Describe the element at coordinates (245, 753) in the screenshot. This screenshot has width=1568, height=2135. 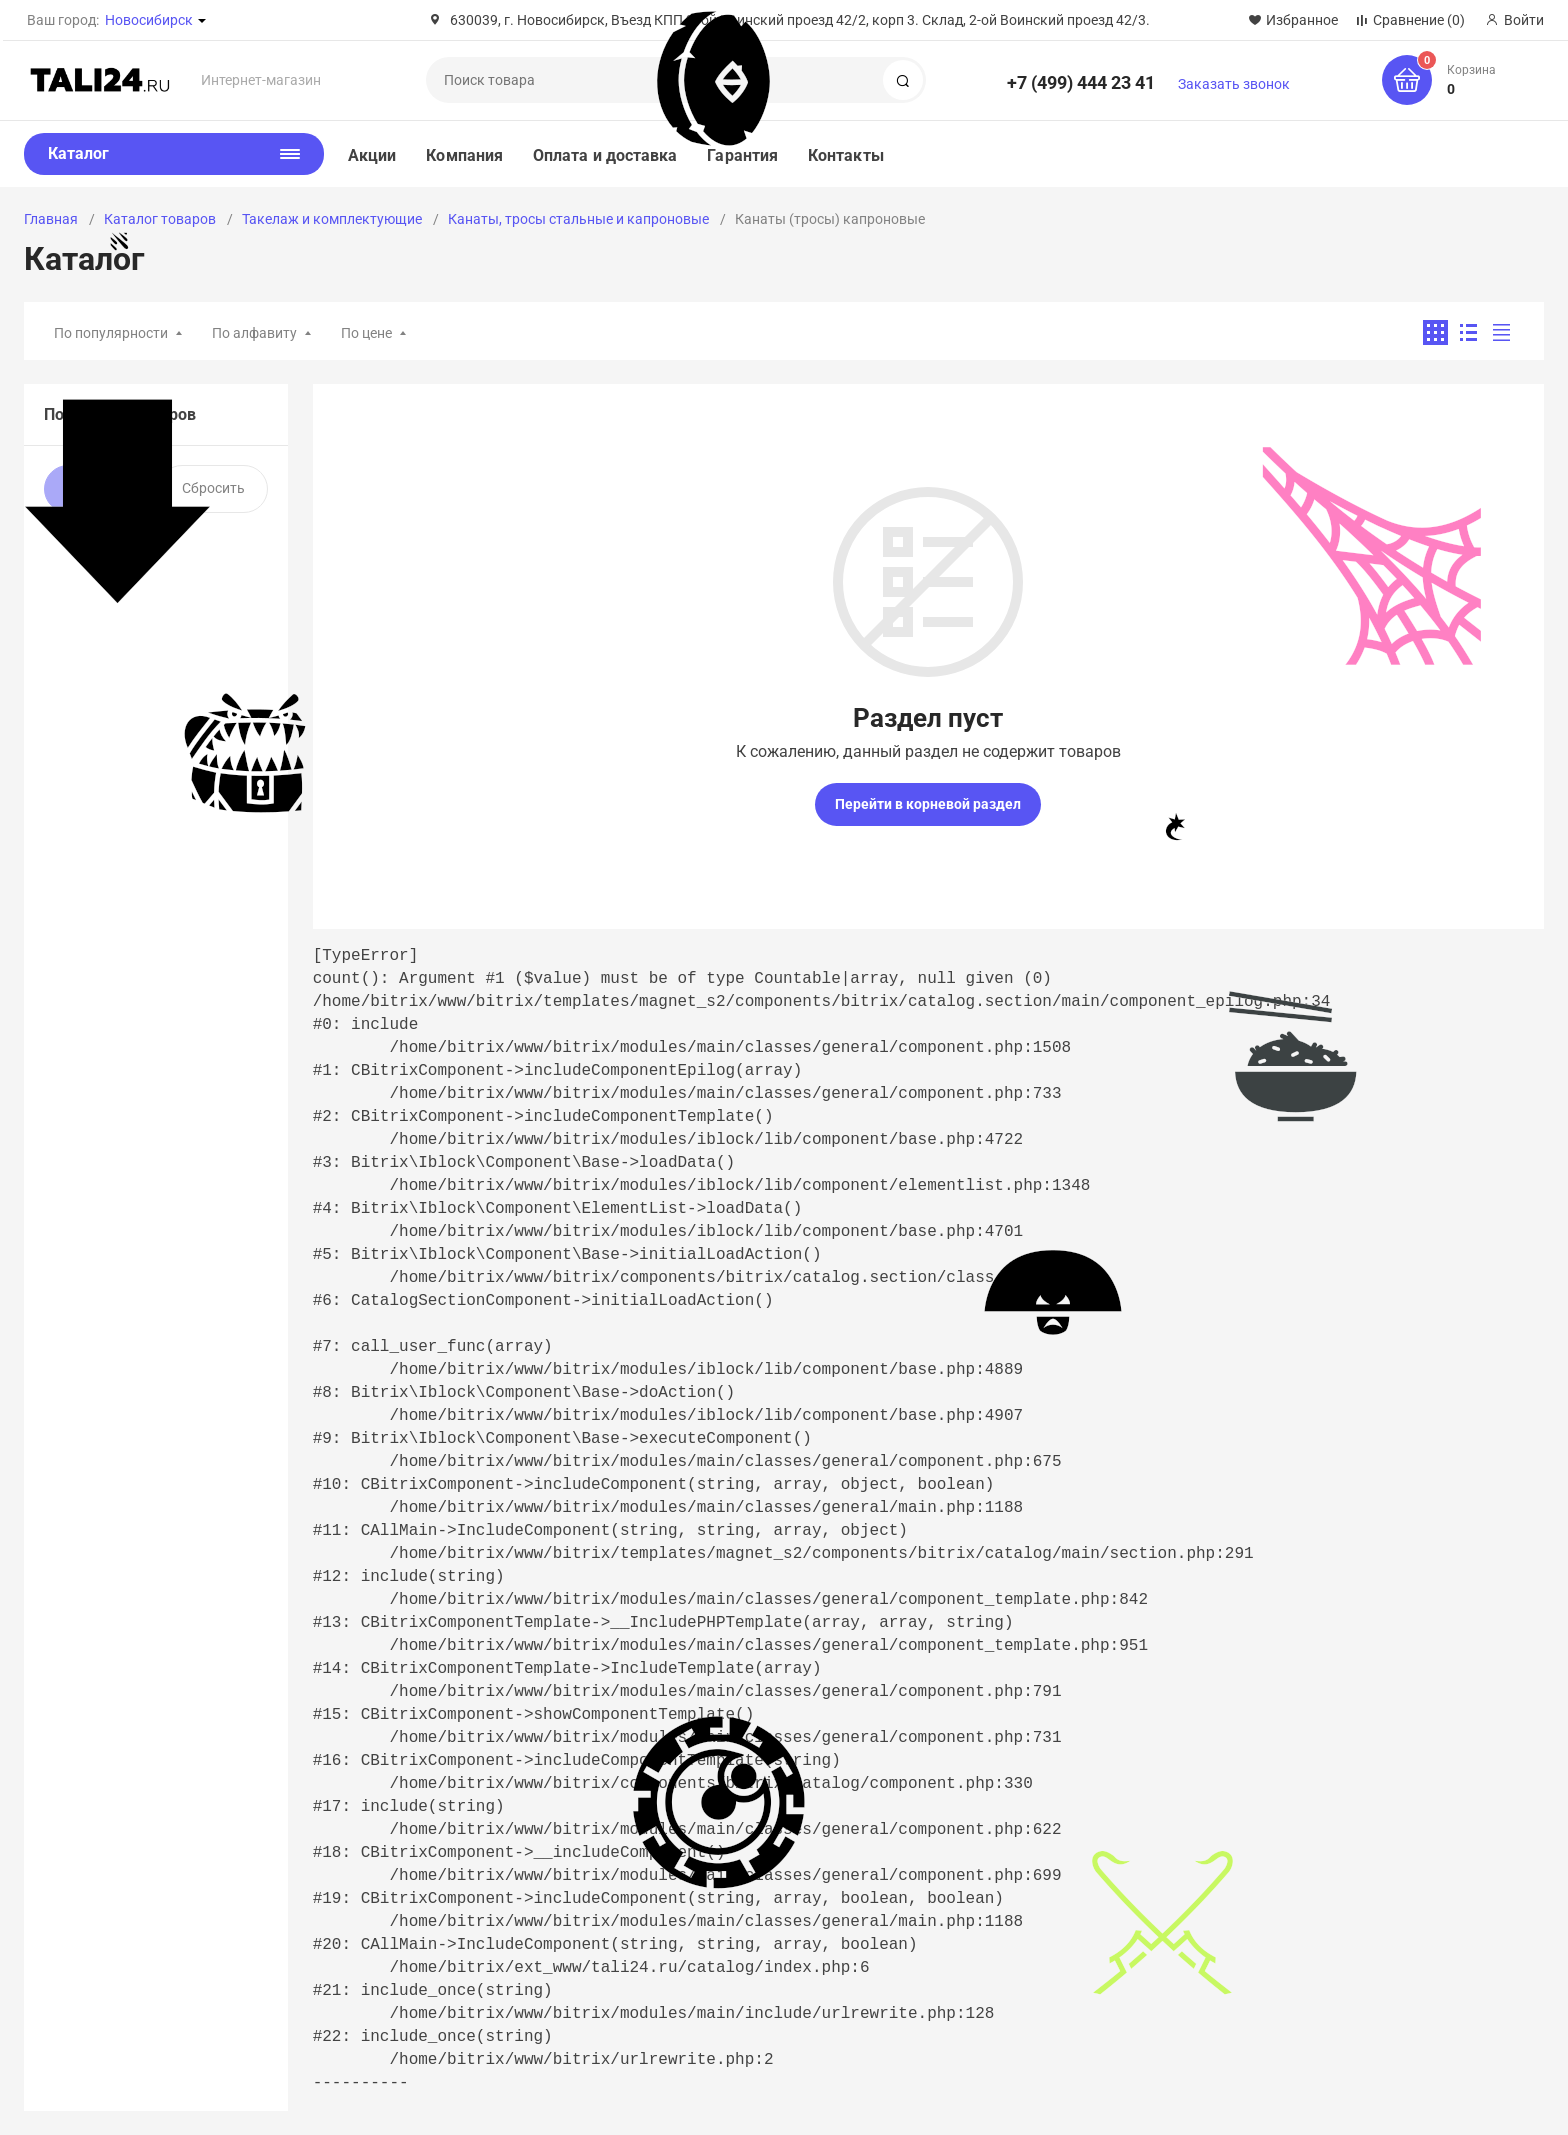
I see `a trapped or dangerous treasure chest in a game` at that location.